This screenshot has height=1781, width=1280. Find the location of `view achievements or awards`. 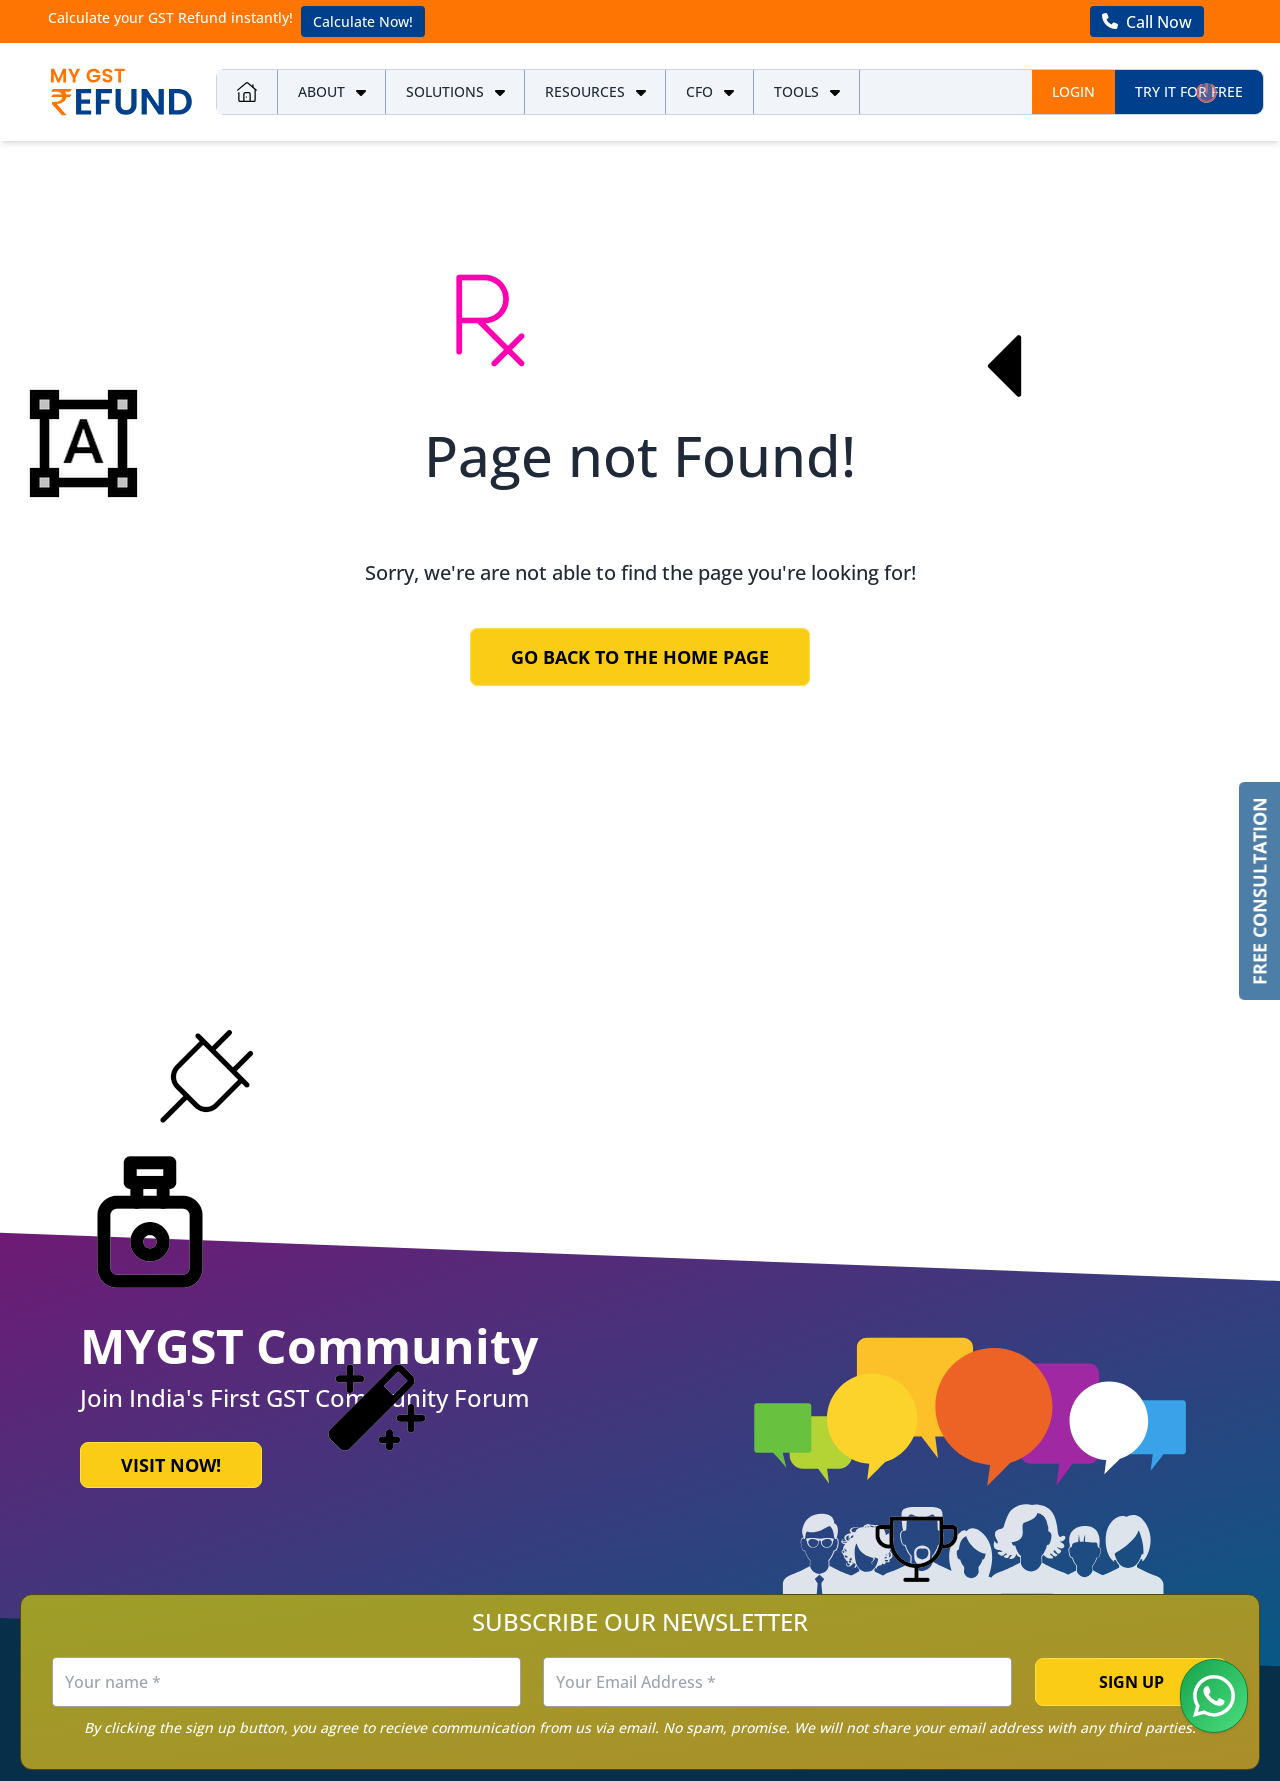

view achievements or awards is located at coordinates (916, 1546).